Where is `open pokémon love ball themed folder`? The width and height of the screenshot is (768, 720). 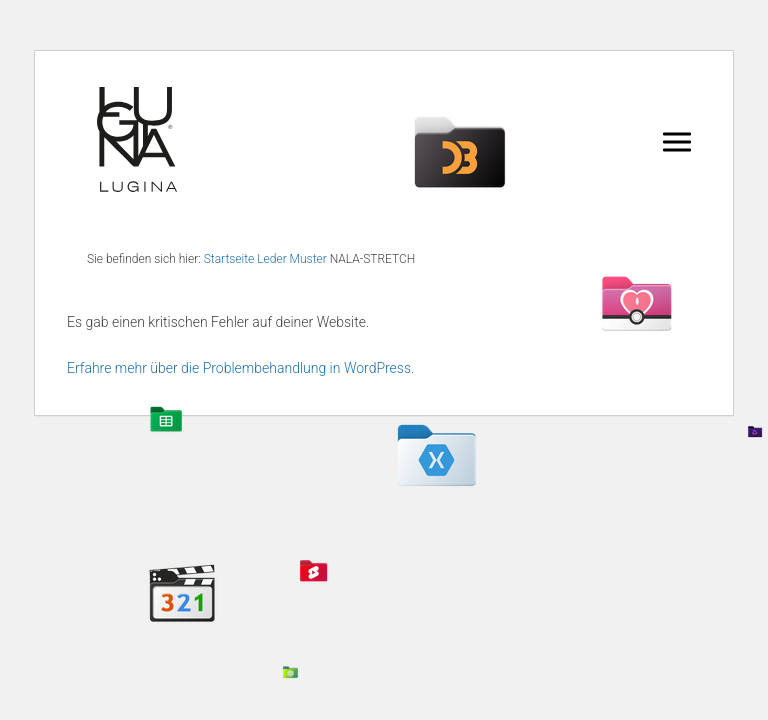
open pokémon love ball themed folder is located at coordinates (636, 305).